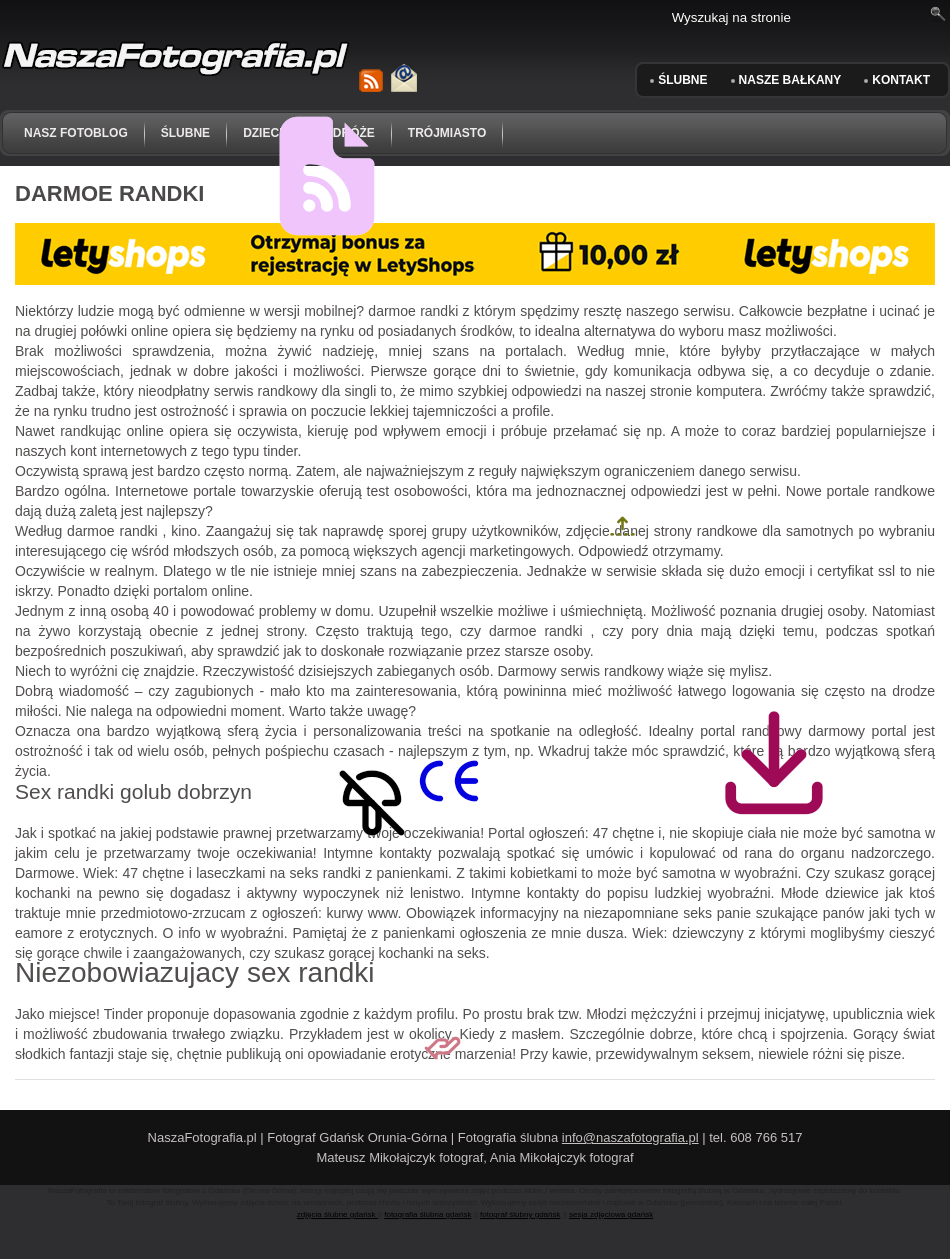 This screenshot has height=1259, width=950. Describe the element at coordinates (774, 760) in the screenshot. I see `download a file to your device` at that location.